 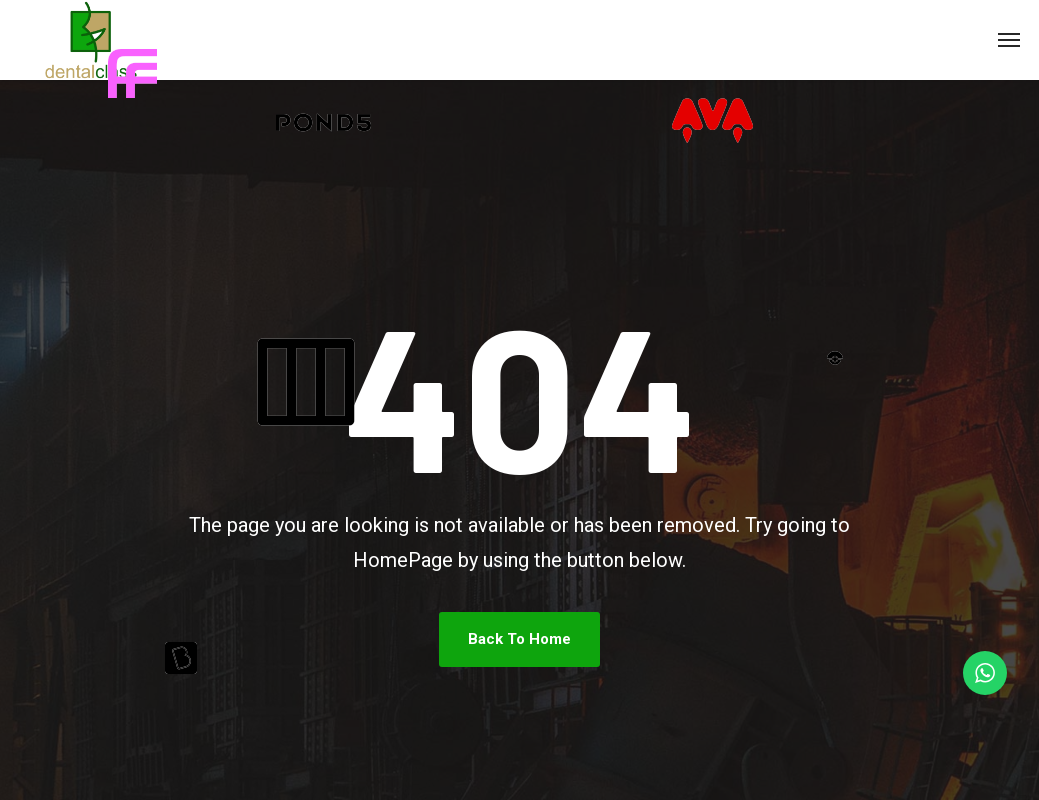 I want to click on drone CI/CD platform logo, so click(x=835, y=358).